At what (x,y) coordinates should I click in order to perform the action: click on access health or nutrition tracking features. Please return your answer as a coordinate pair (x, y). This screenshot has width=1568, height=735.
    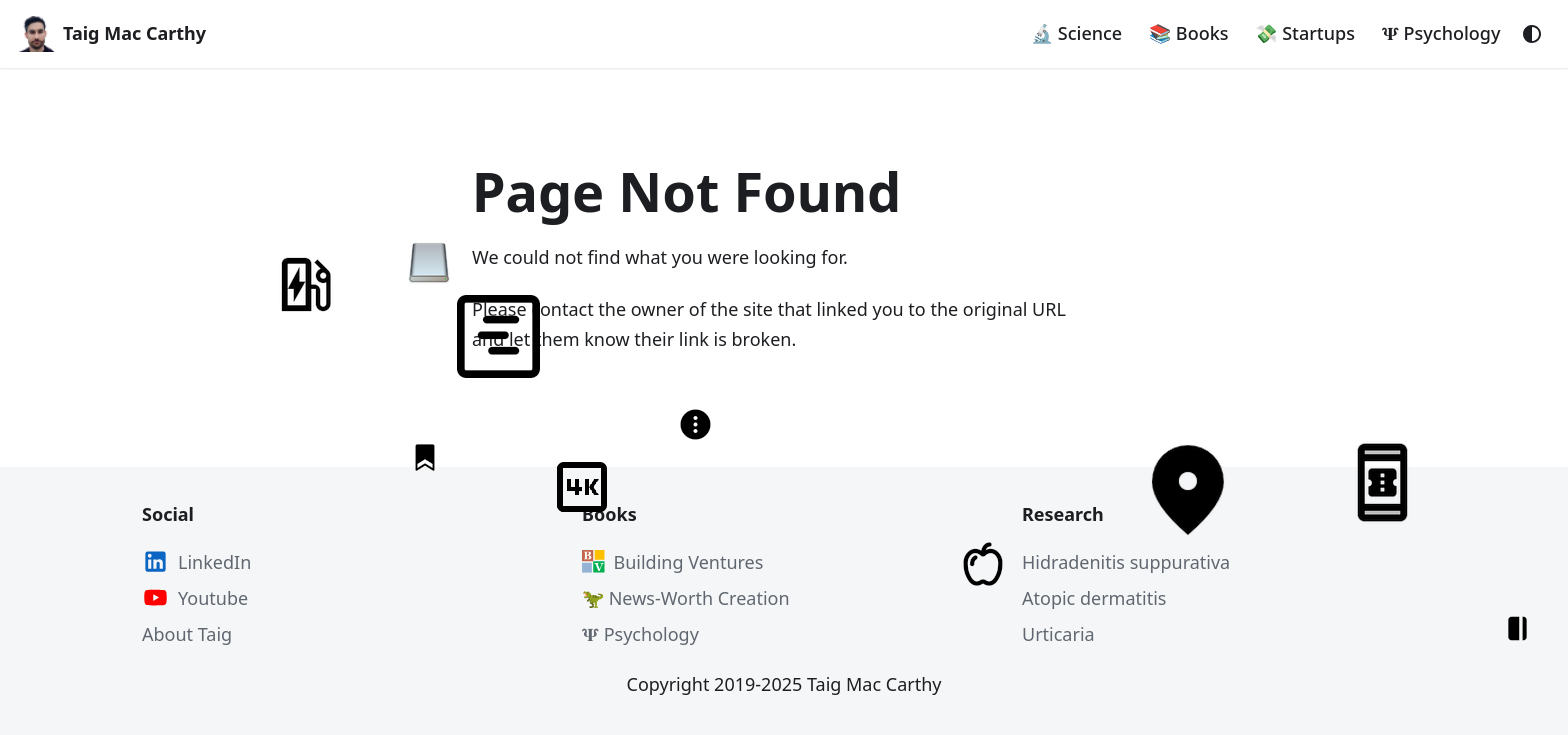
    Looking at the image, I should click on (983, 564).